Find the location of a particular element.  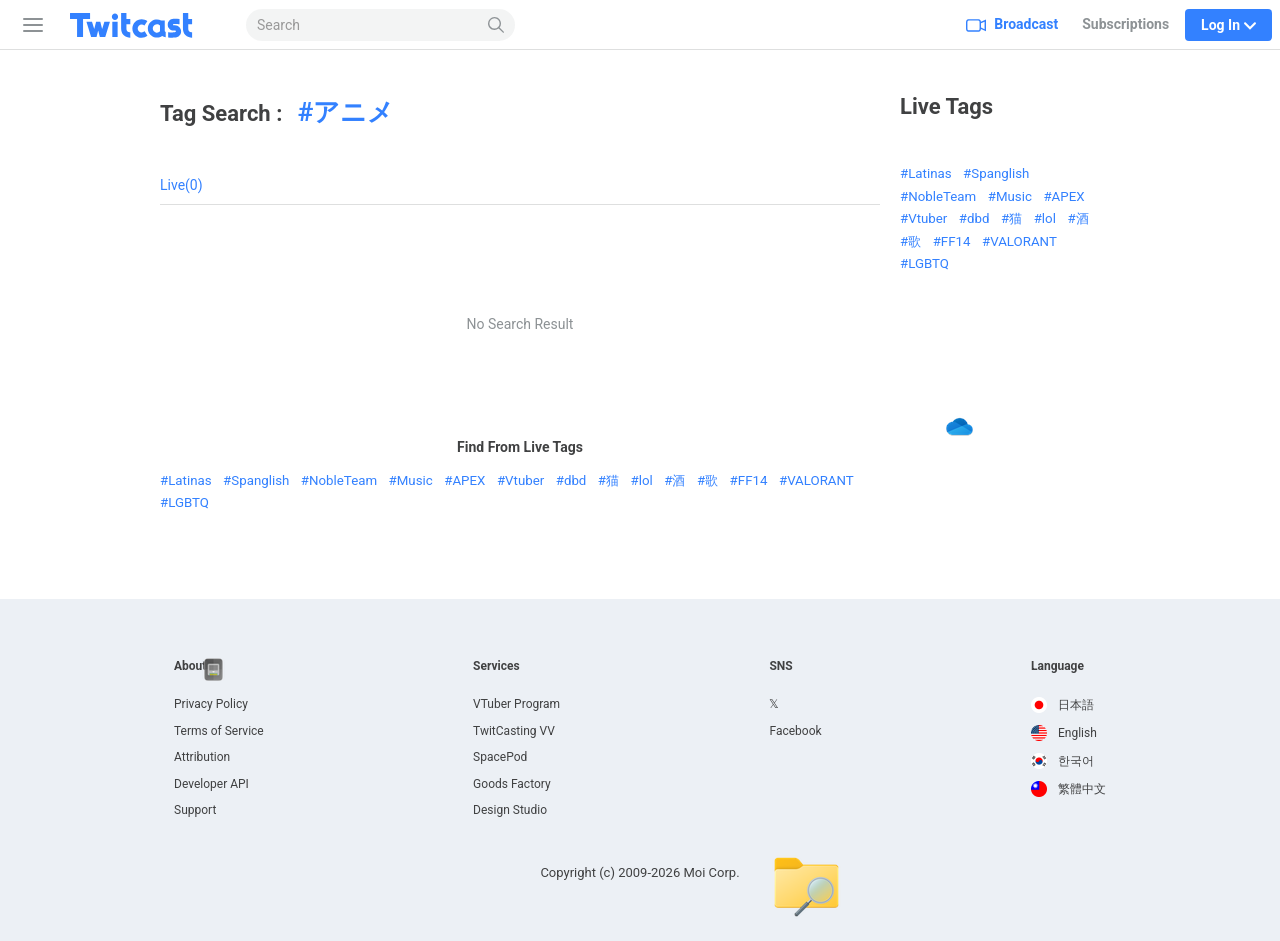

search within folder contents is located at coordinates (806, 884).